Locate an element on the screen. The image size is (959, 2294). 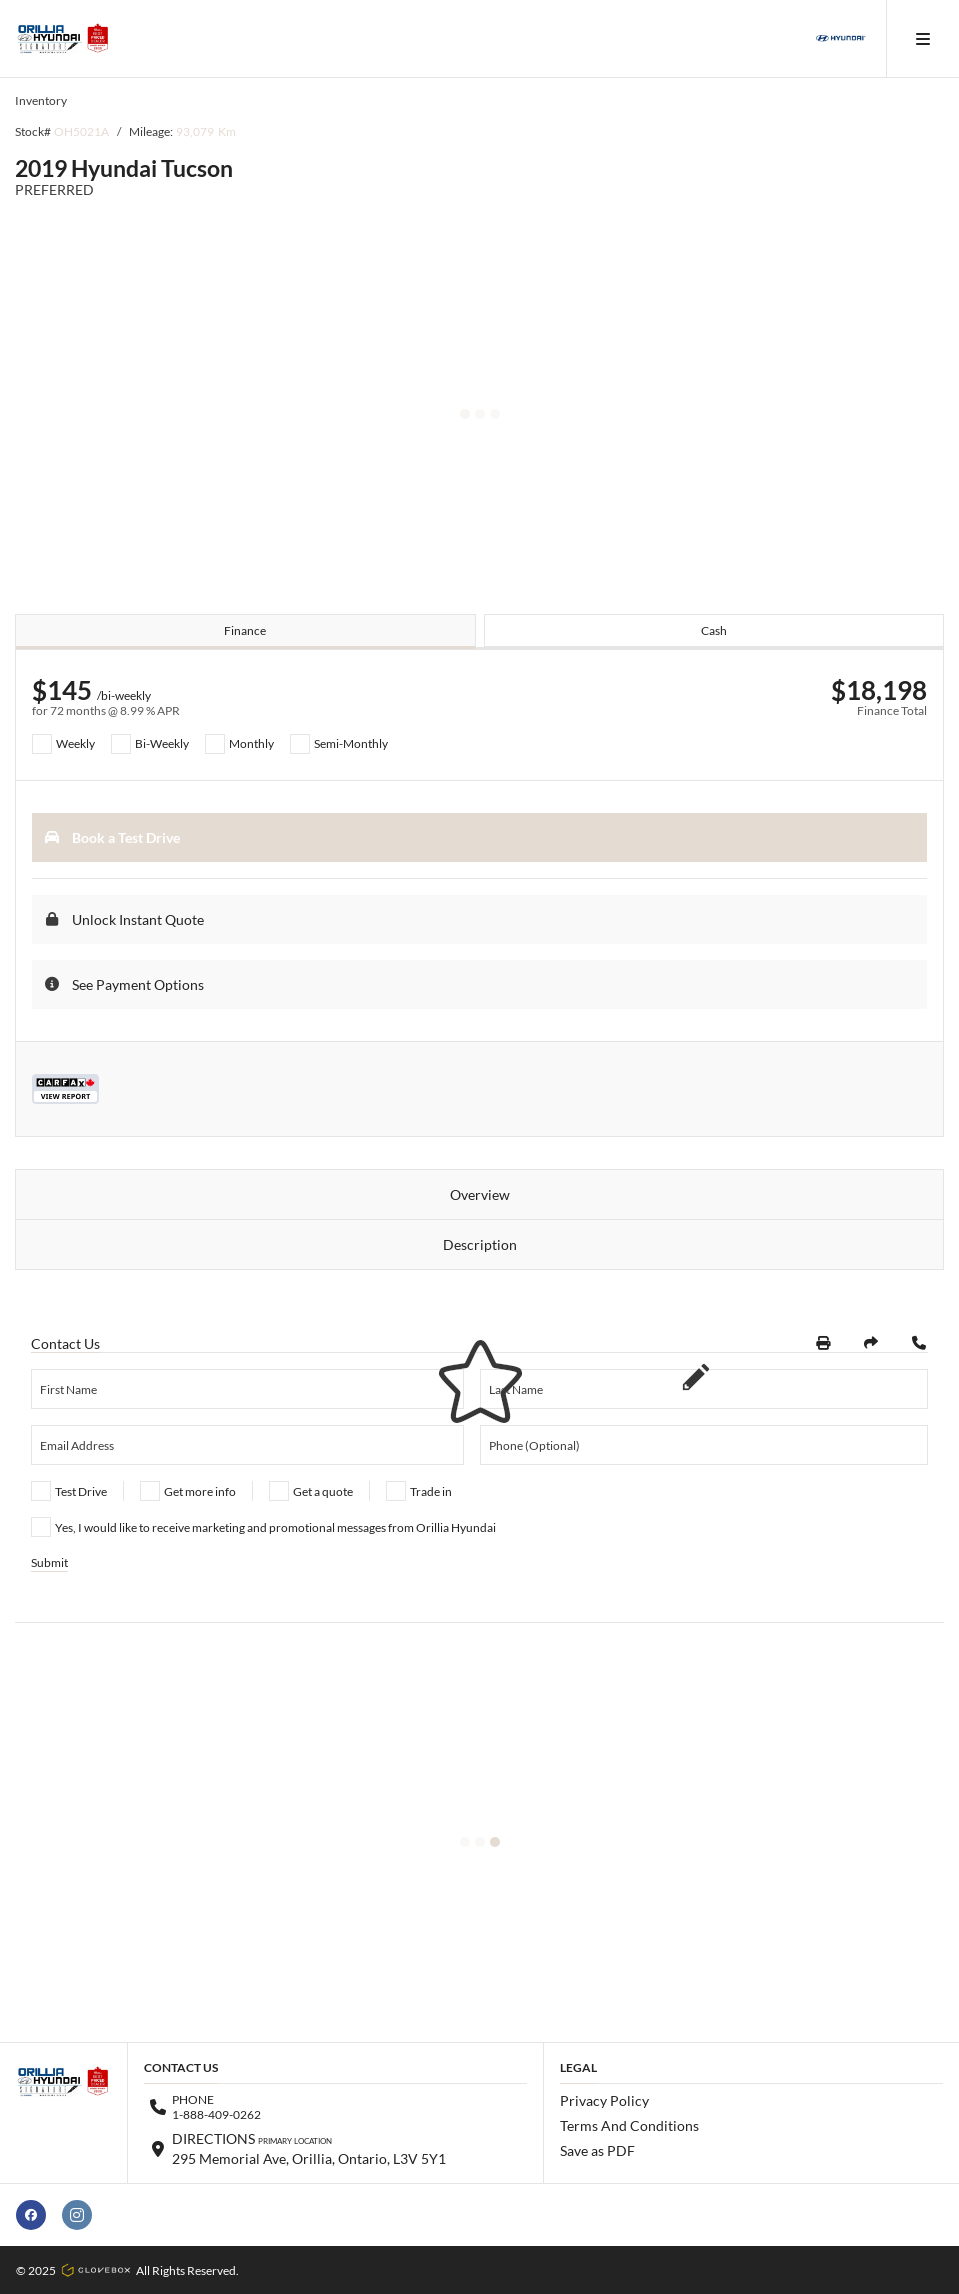
access office or productivity applications is located at coordinates (696, 1377).